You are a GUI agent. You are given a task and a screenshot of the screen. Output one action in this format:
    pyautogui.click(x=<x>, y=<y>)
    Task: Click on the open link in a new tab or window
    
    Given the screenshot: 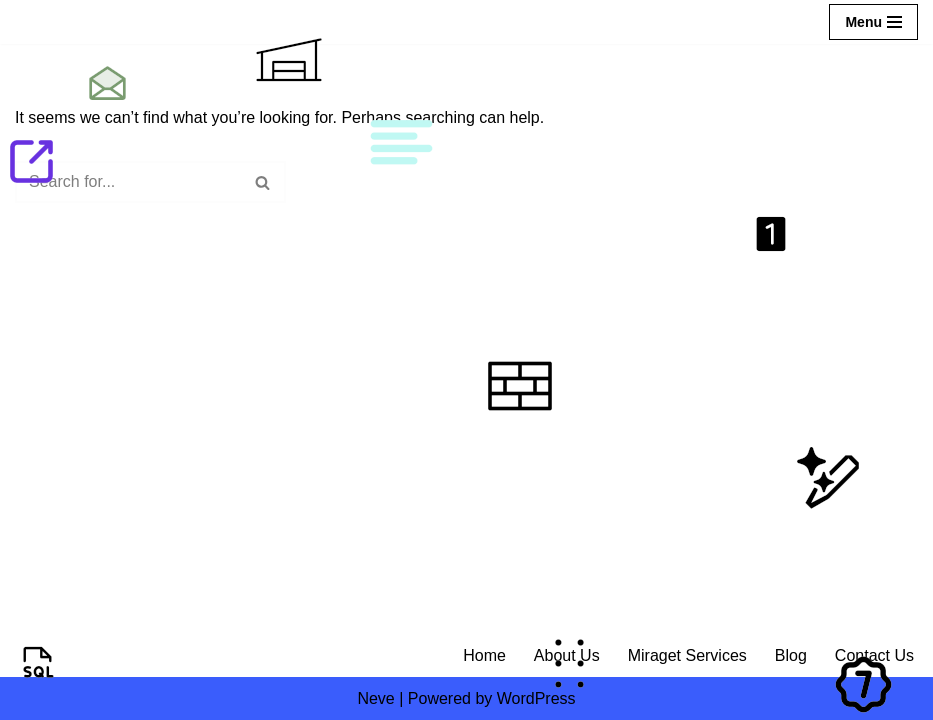 What is the action you would take?
    pyautogui.click(x=31, y=161)
    